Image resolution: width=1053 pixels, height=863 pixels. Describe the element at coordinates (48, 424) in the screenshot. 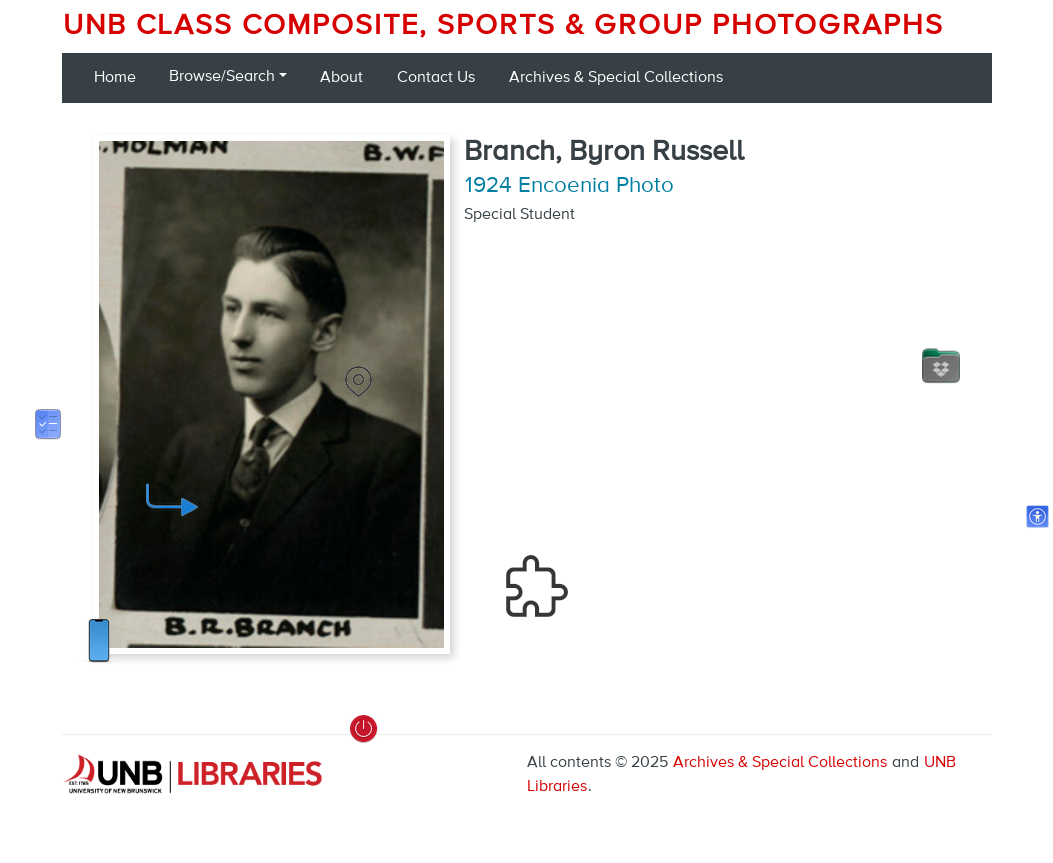

I see `open the to-do list app` at that location.